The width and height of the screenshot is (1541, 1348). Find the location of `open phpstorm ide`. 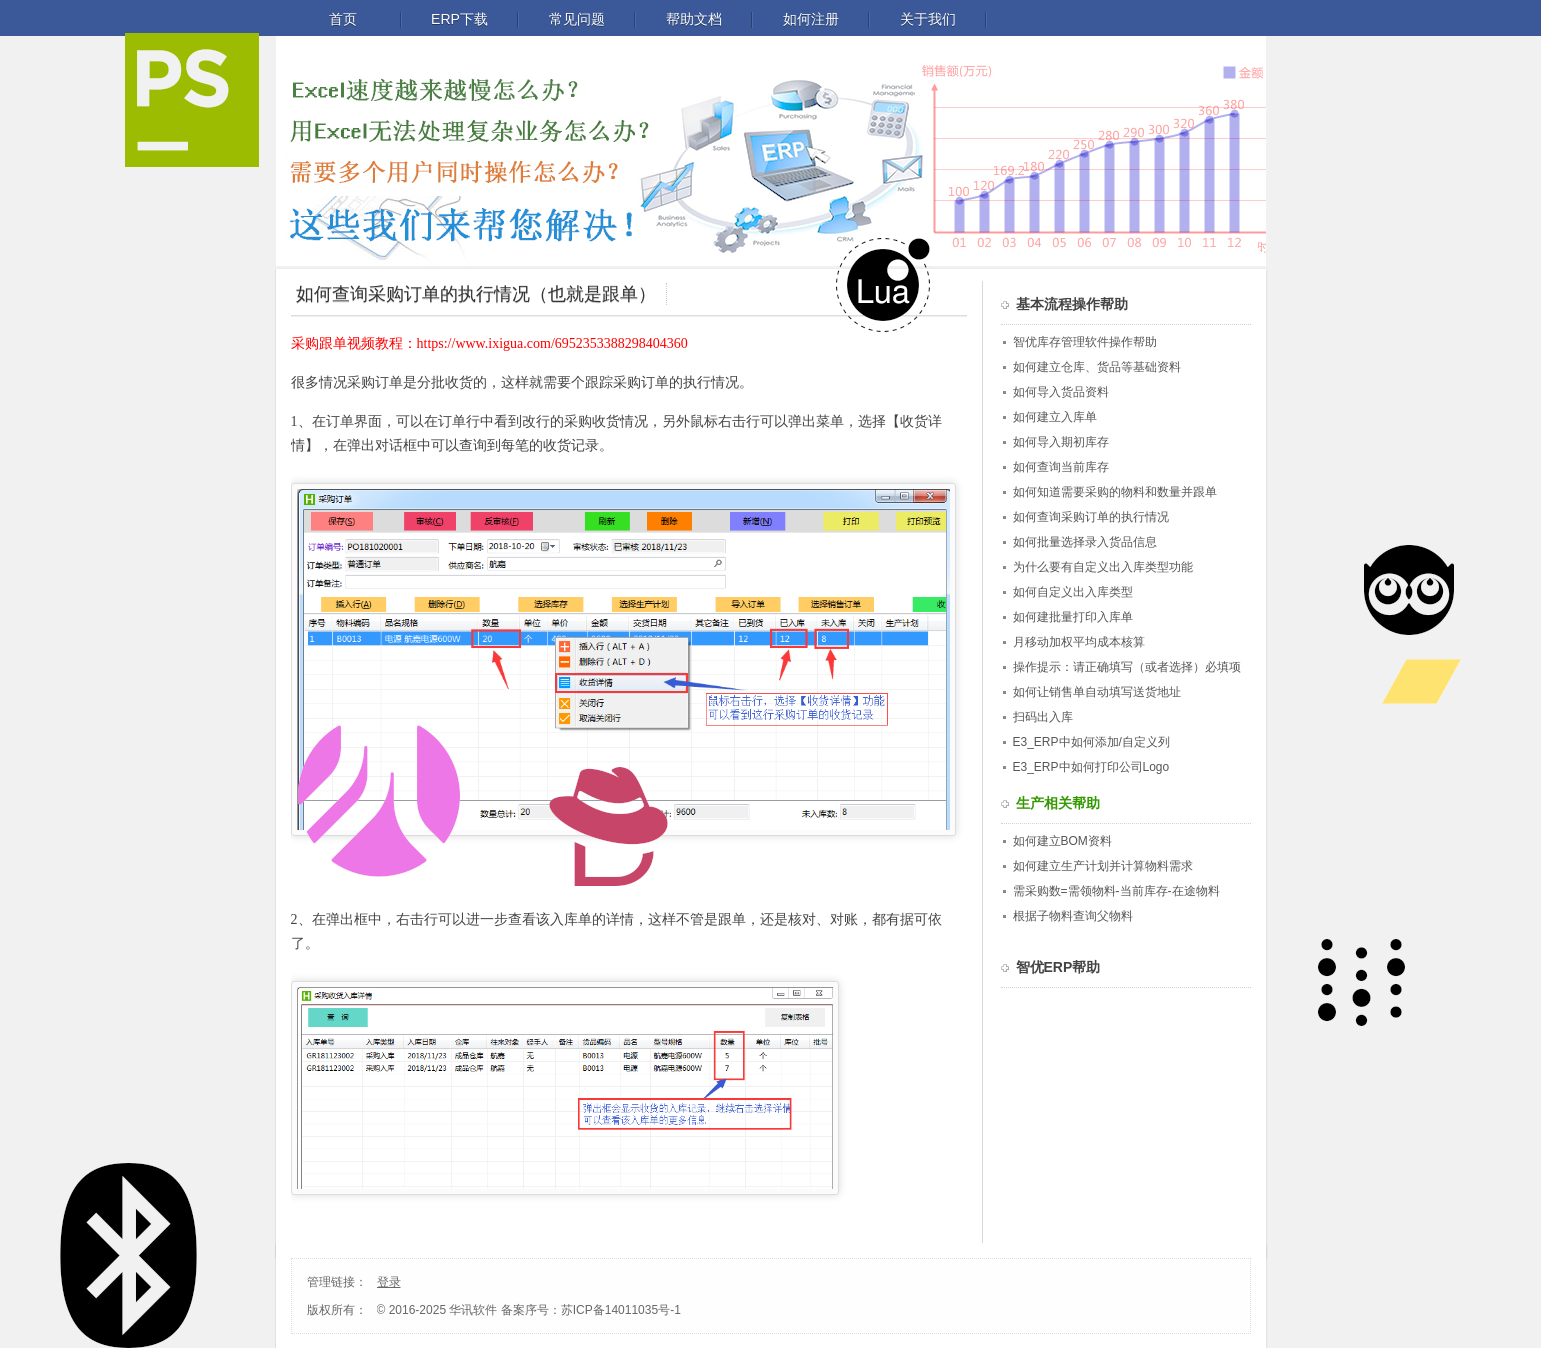

open phpstorm ide is located at coordinates (192, 100).